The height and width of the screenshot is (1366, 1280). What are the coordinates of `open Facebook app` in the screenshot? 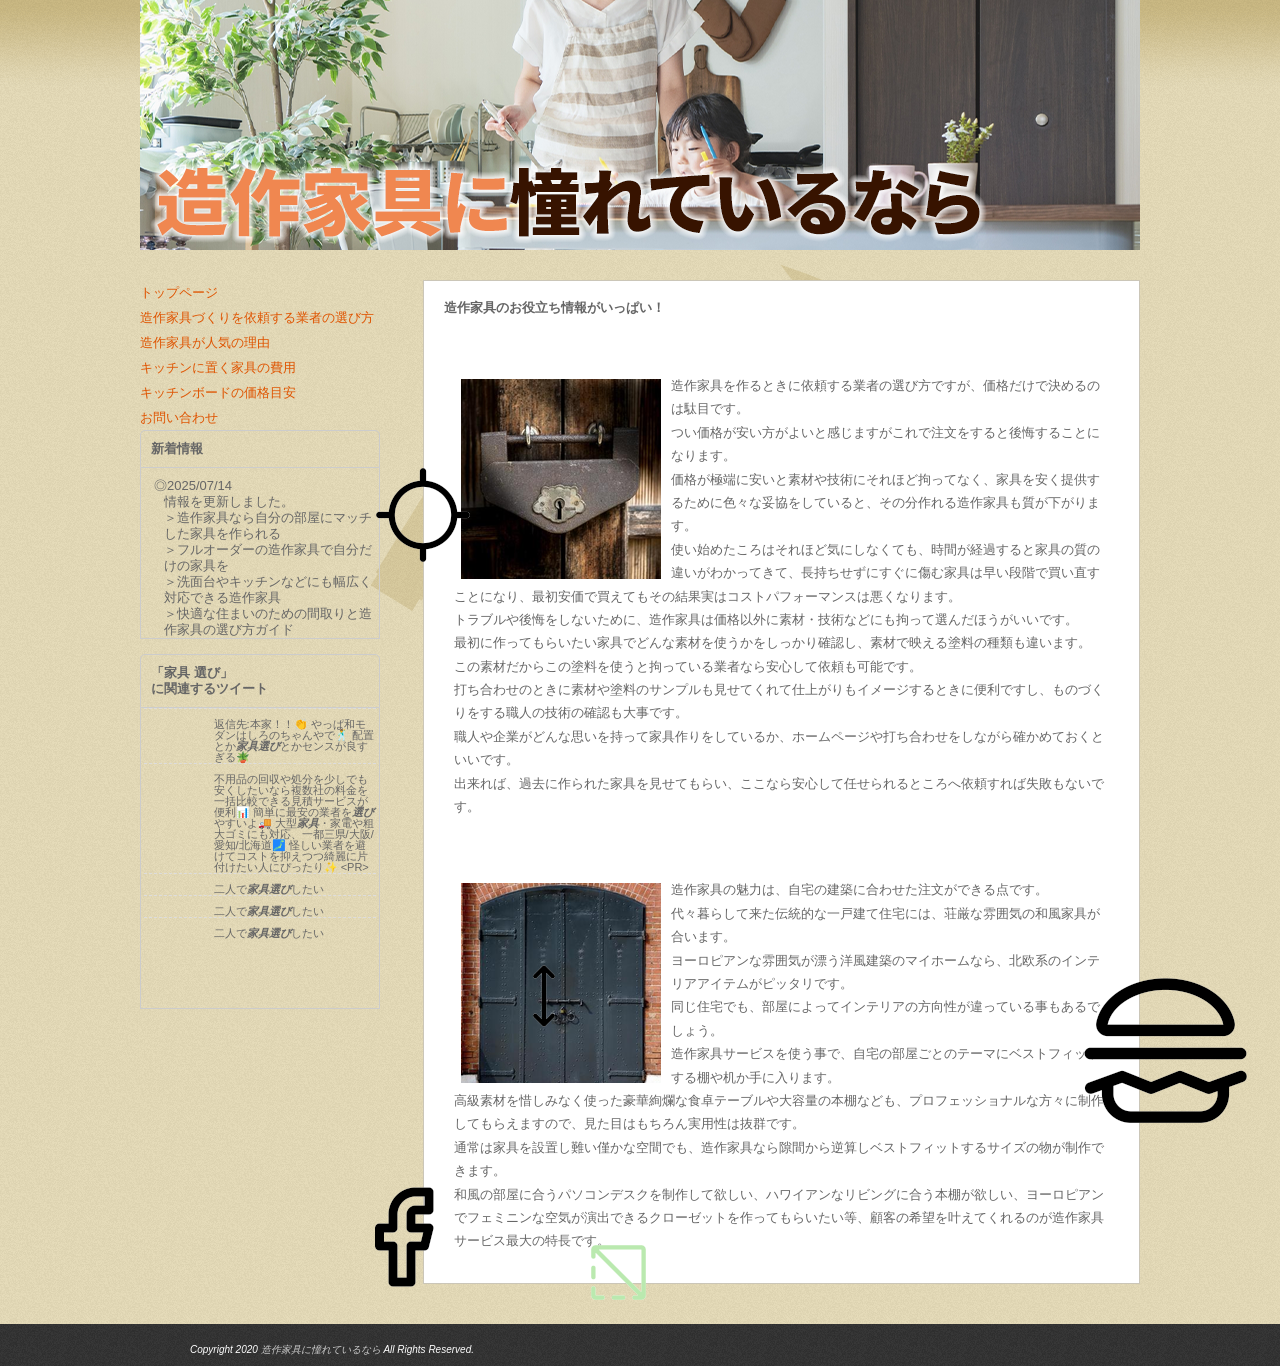 It's located at (402, 1237).